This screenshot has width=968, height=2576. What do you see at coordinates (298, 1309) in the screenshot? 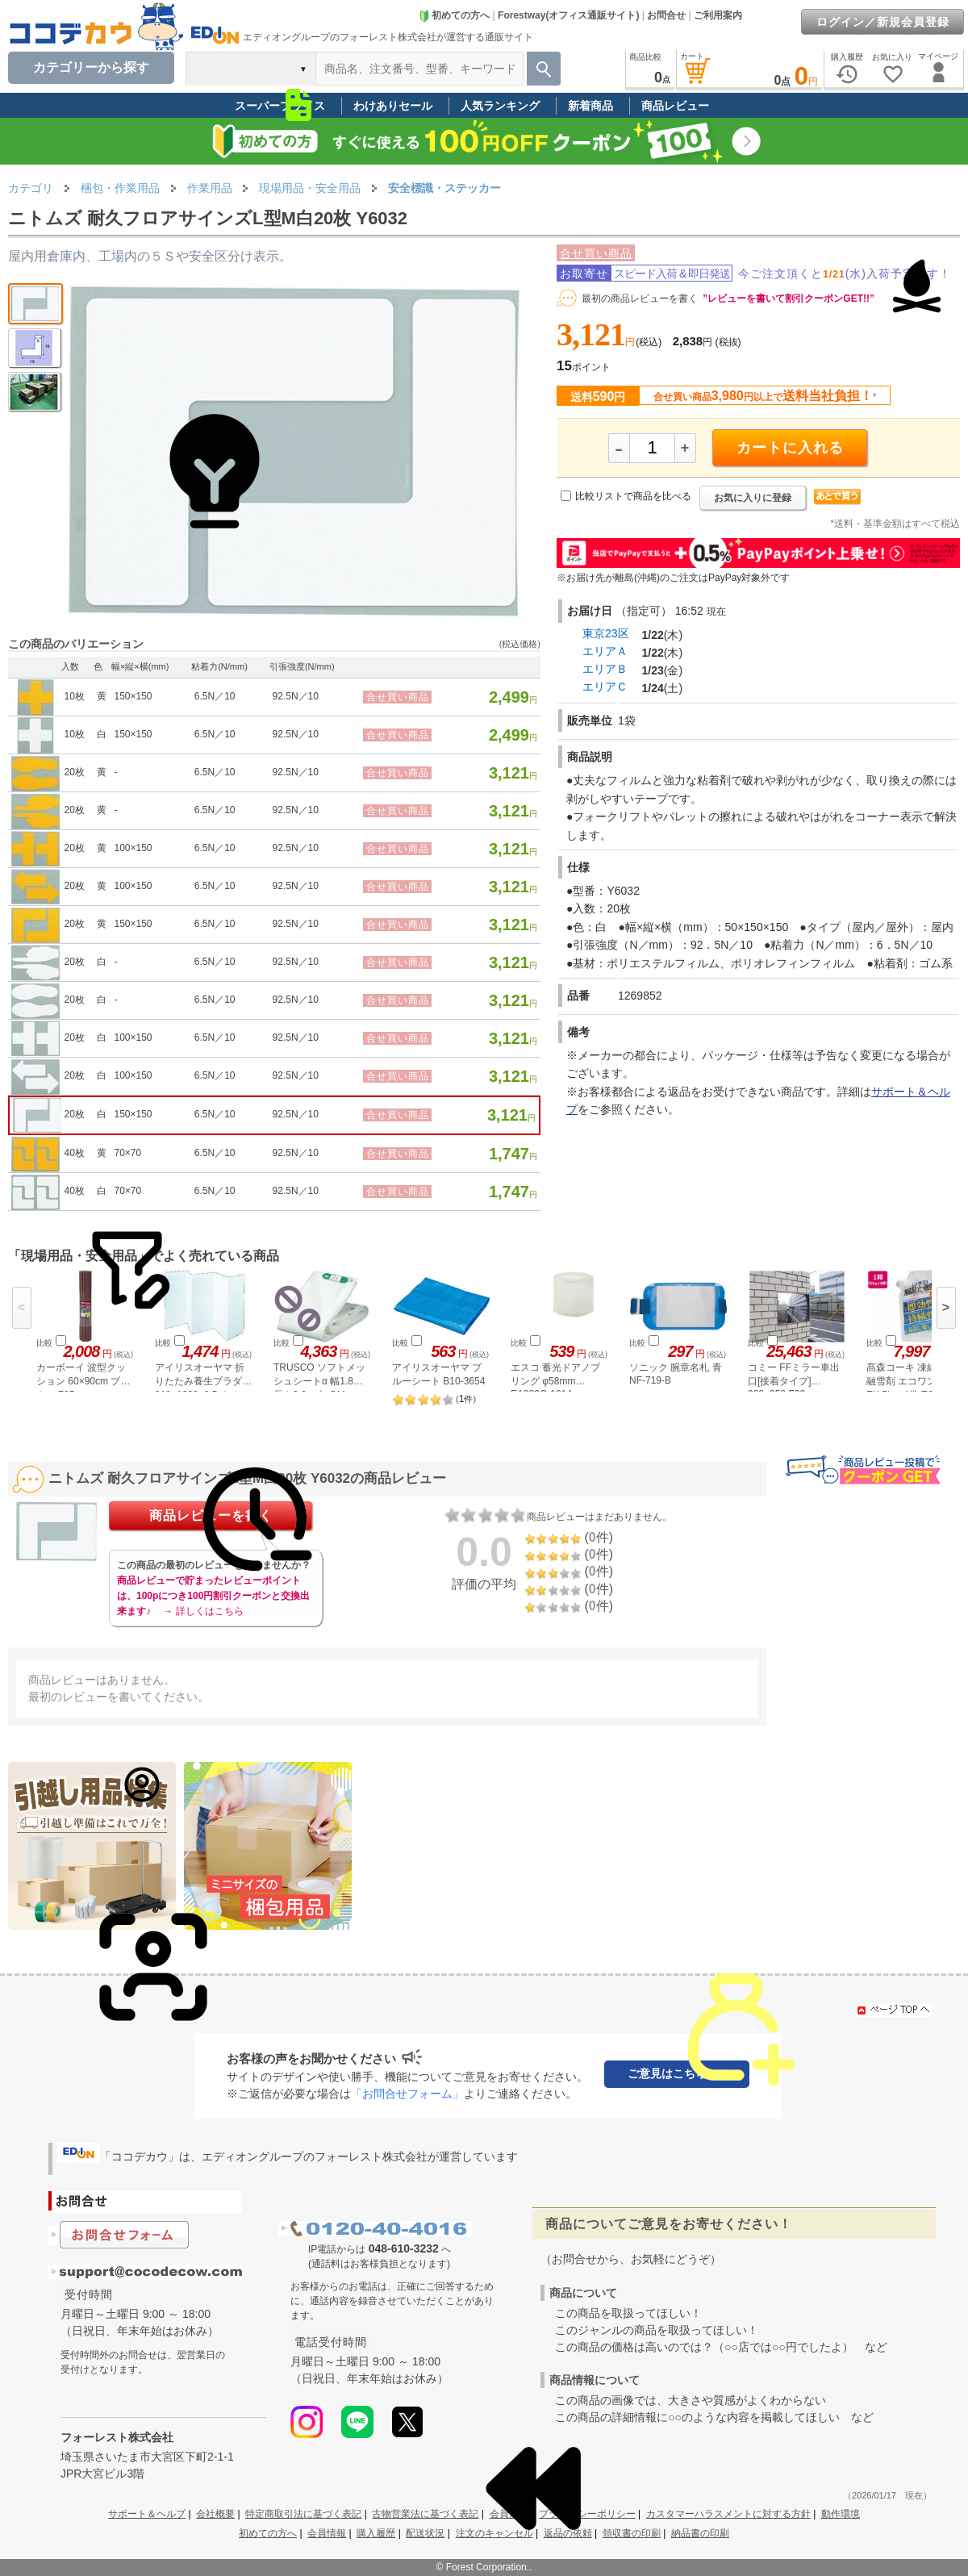
I see `access medication tracking or reminders` at bounding box center [298, 1309].